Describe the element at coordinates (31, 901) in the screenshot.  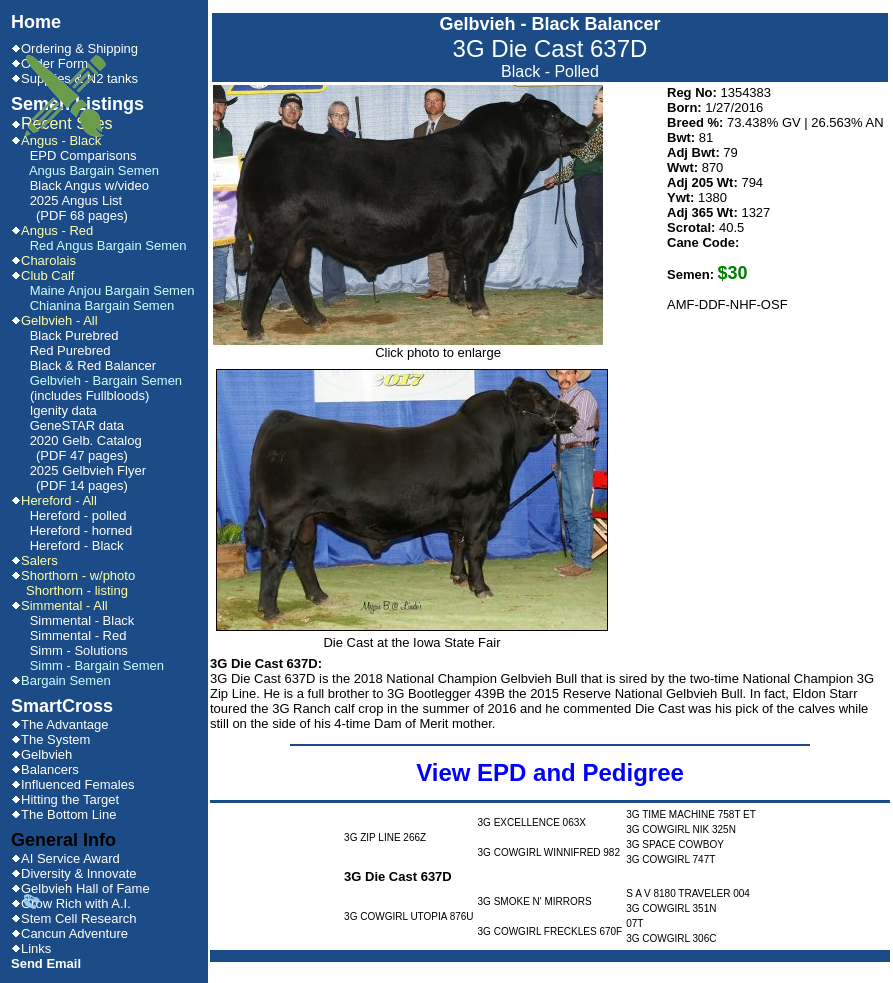
I see `access dinosaur or paleontology content` at that location.